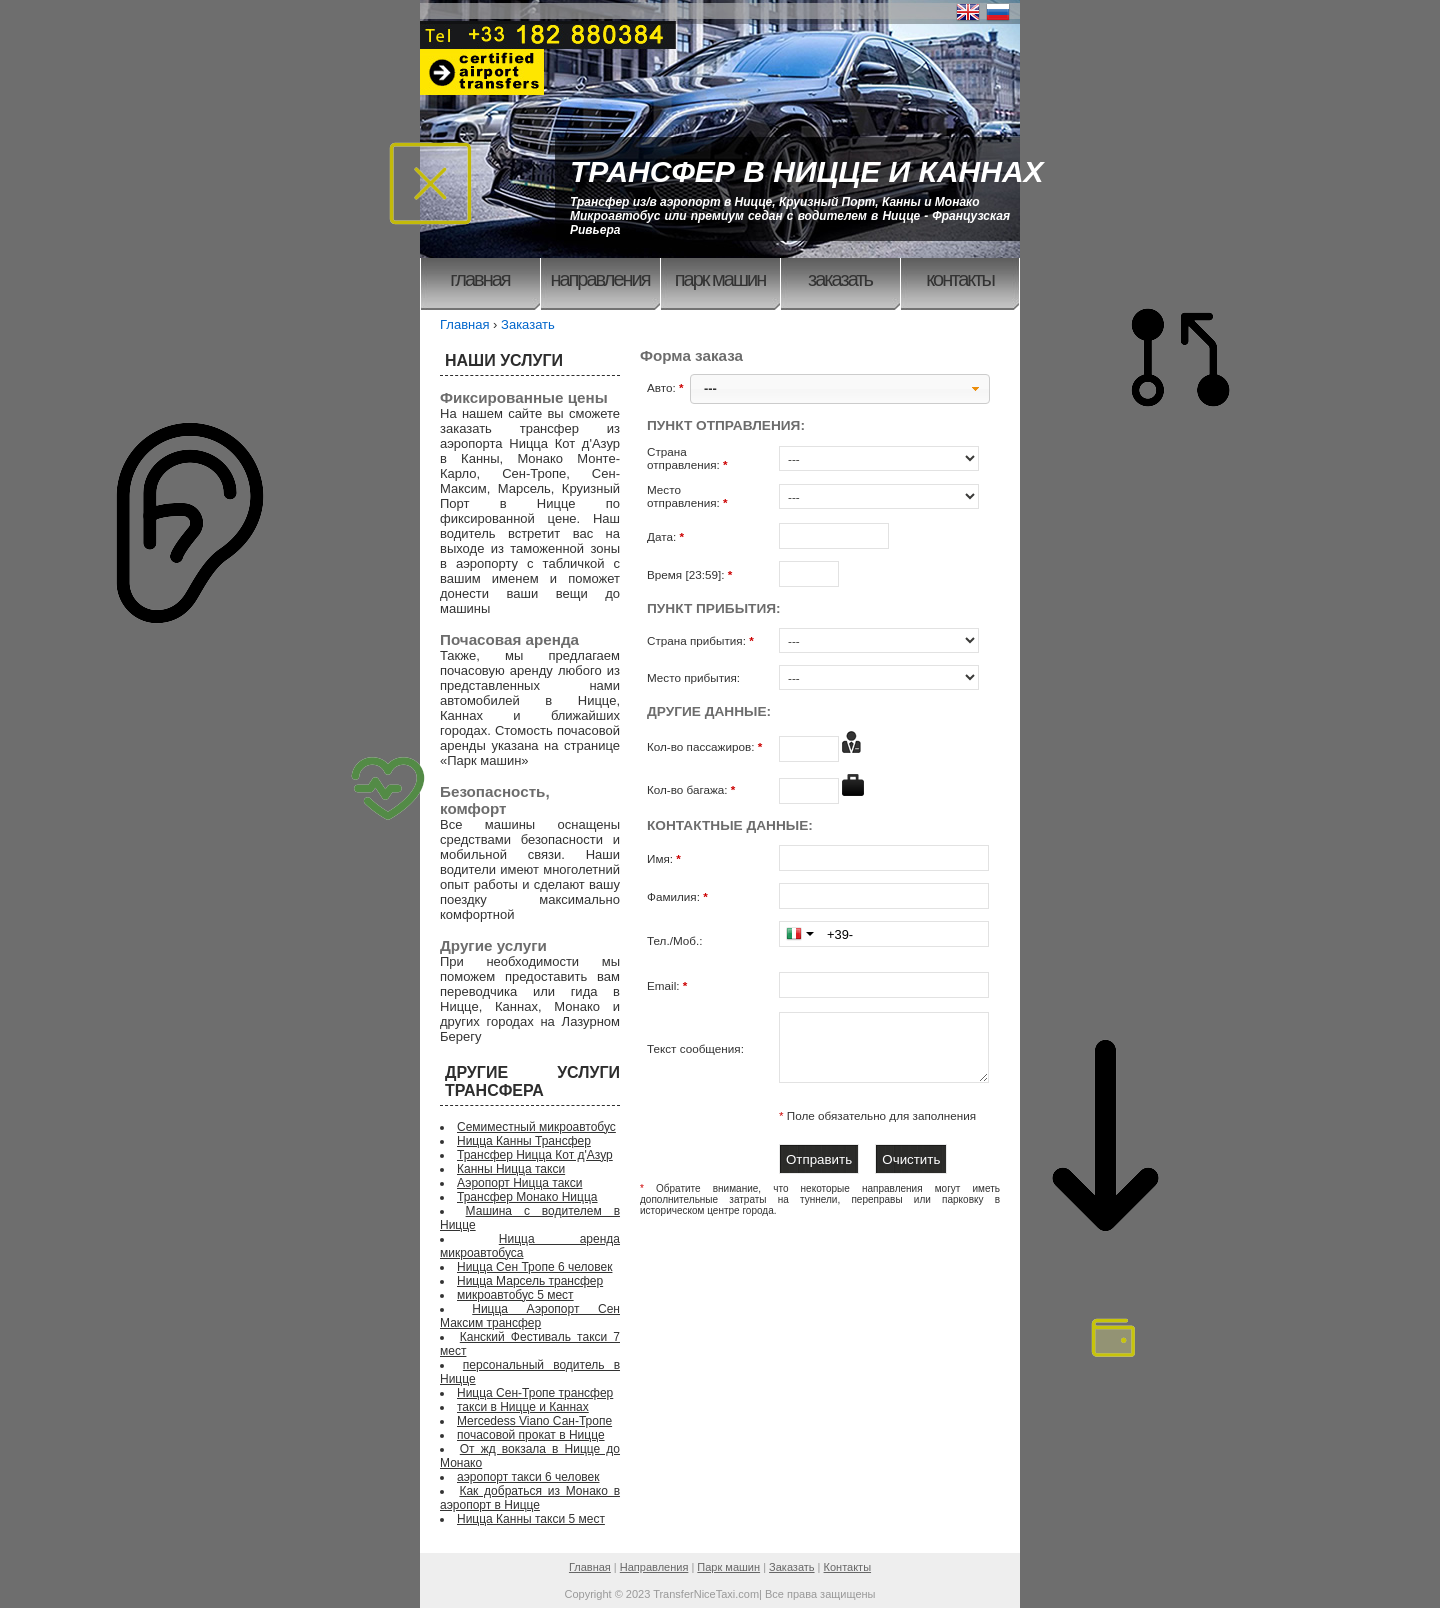 The width and height of the screenshot is (1440, 1608). Describe the element at coordinates (190, 523) in the screenshot. I see `accessibility settings for hearing features` at that location.